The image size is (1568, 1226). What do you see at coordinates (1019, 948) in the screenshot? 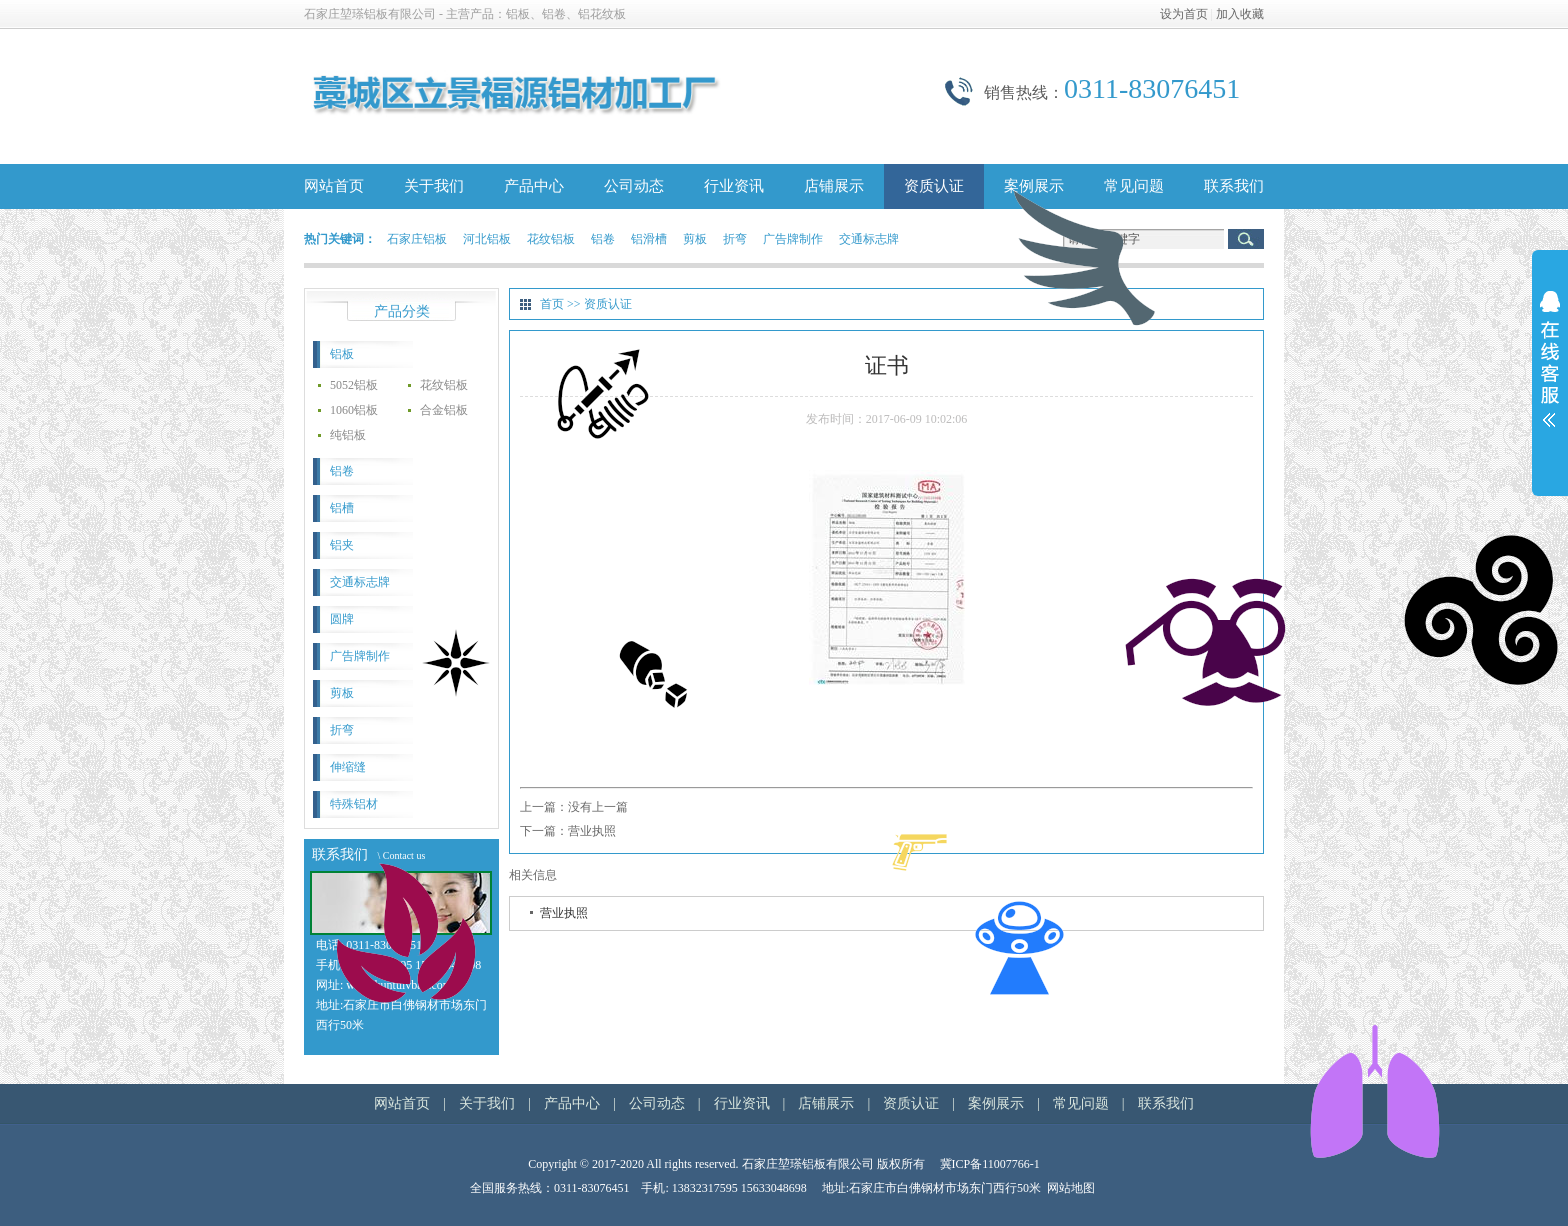
I see `access sci-fi or space-themed games` at bounding box center [1019, 948].